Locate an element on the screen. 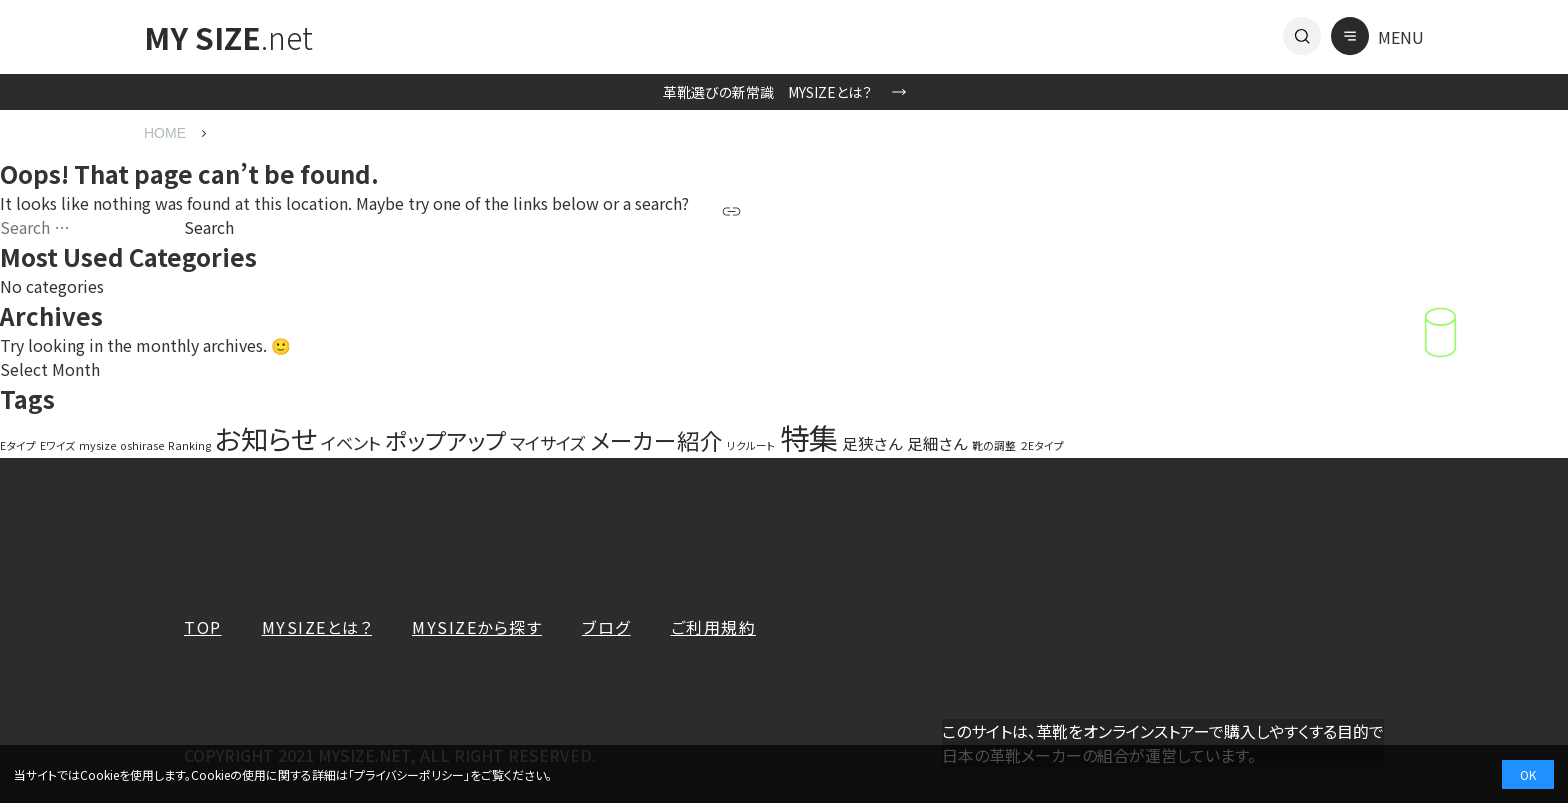  represents a database or data storage is located at coordinates (1440, 332).